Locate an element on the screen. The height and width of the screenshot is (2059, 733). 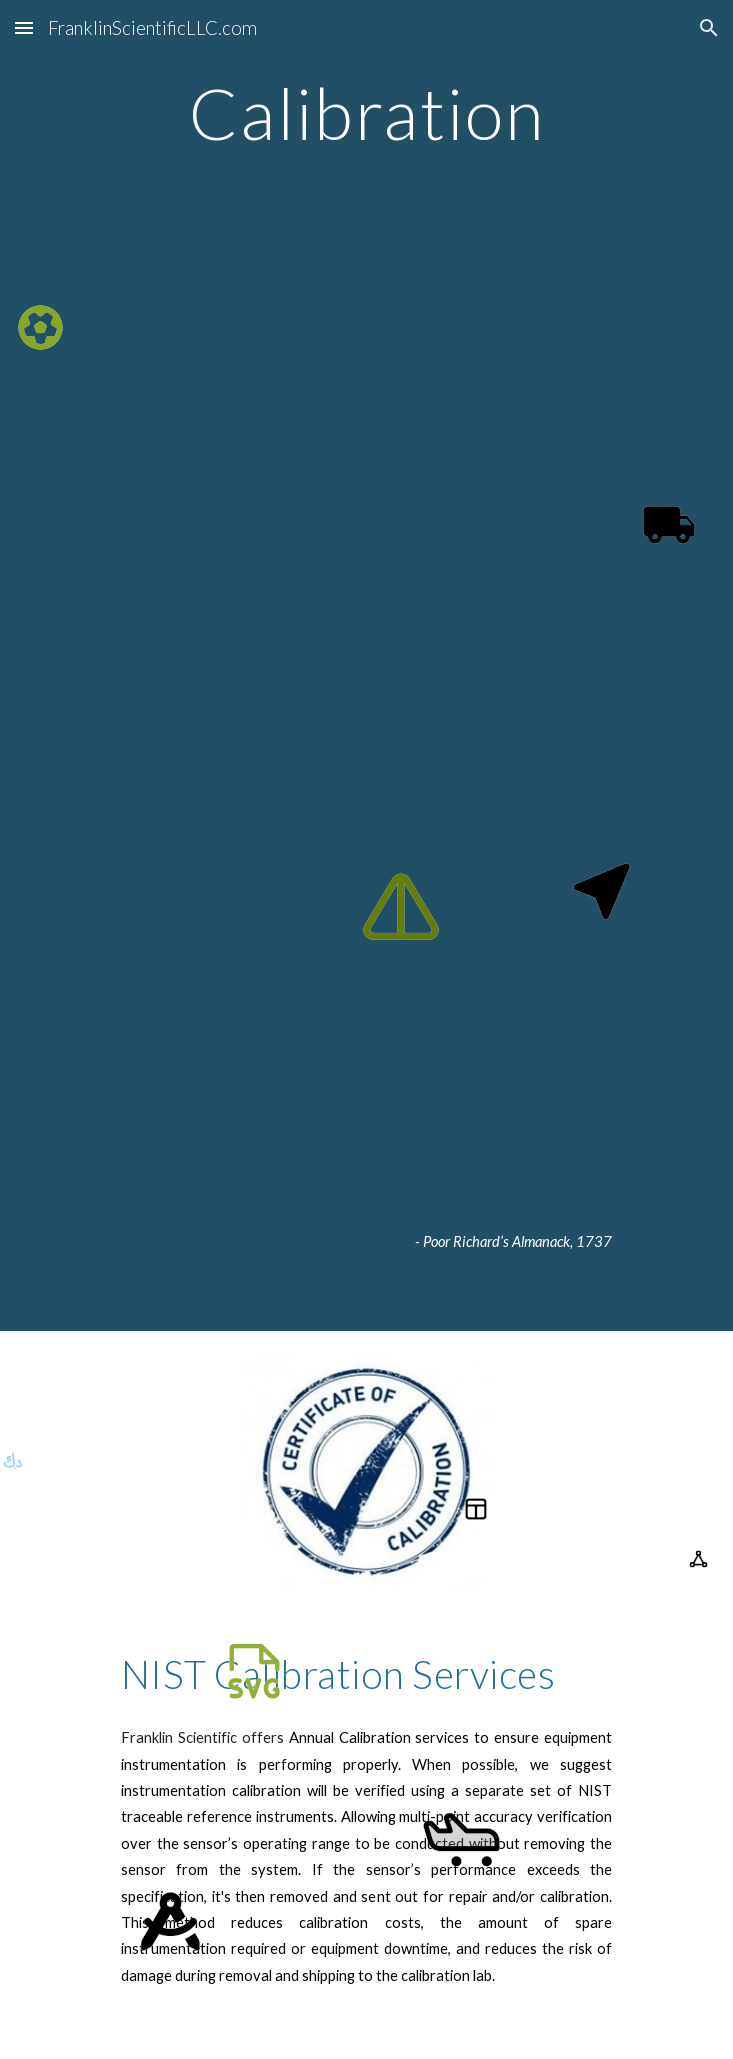
airplane taxiing on the ground is located at coordinates (461, 1838).